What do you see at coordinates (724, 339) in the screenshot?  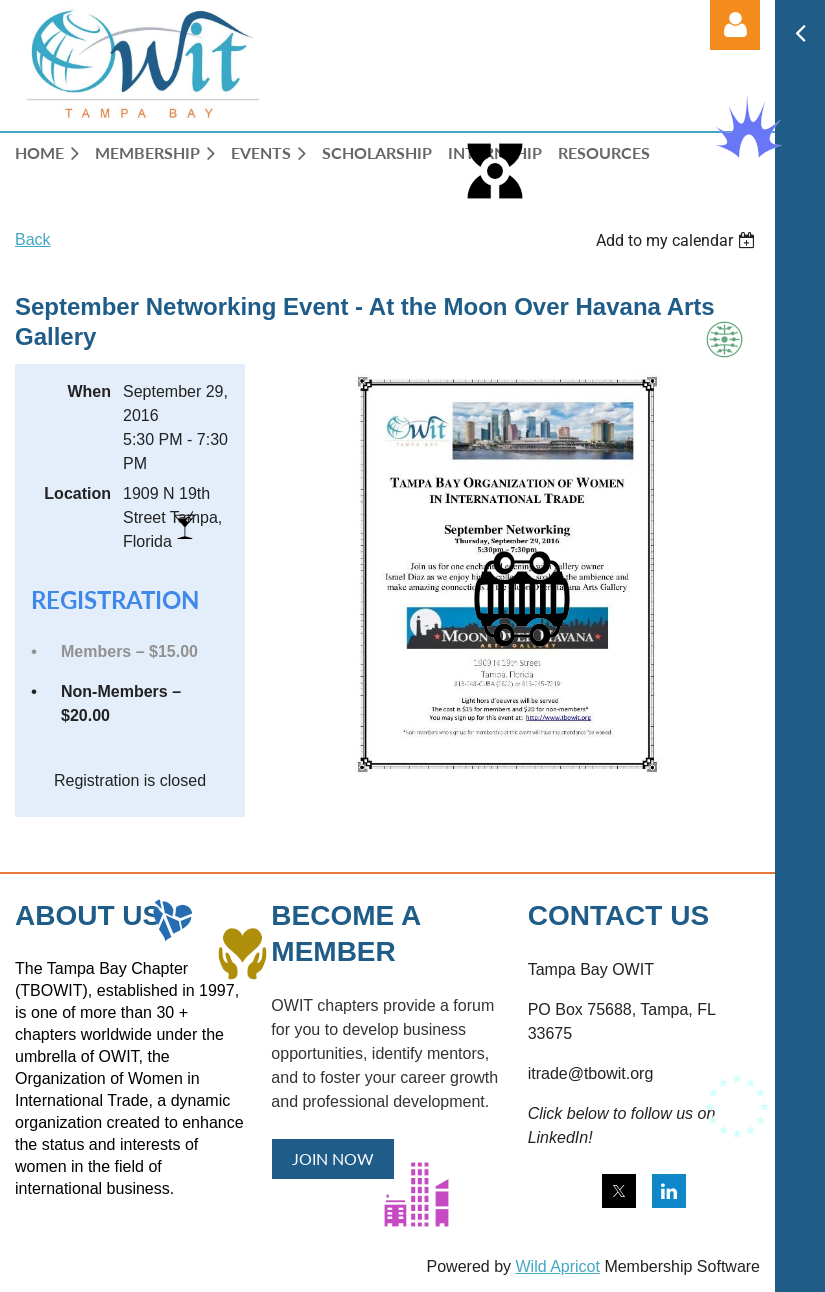 I see `access cage or enclosure settings in a game` at bounding box center [724, 339].